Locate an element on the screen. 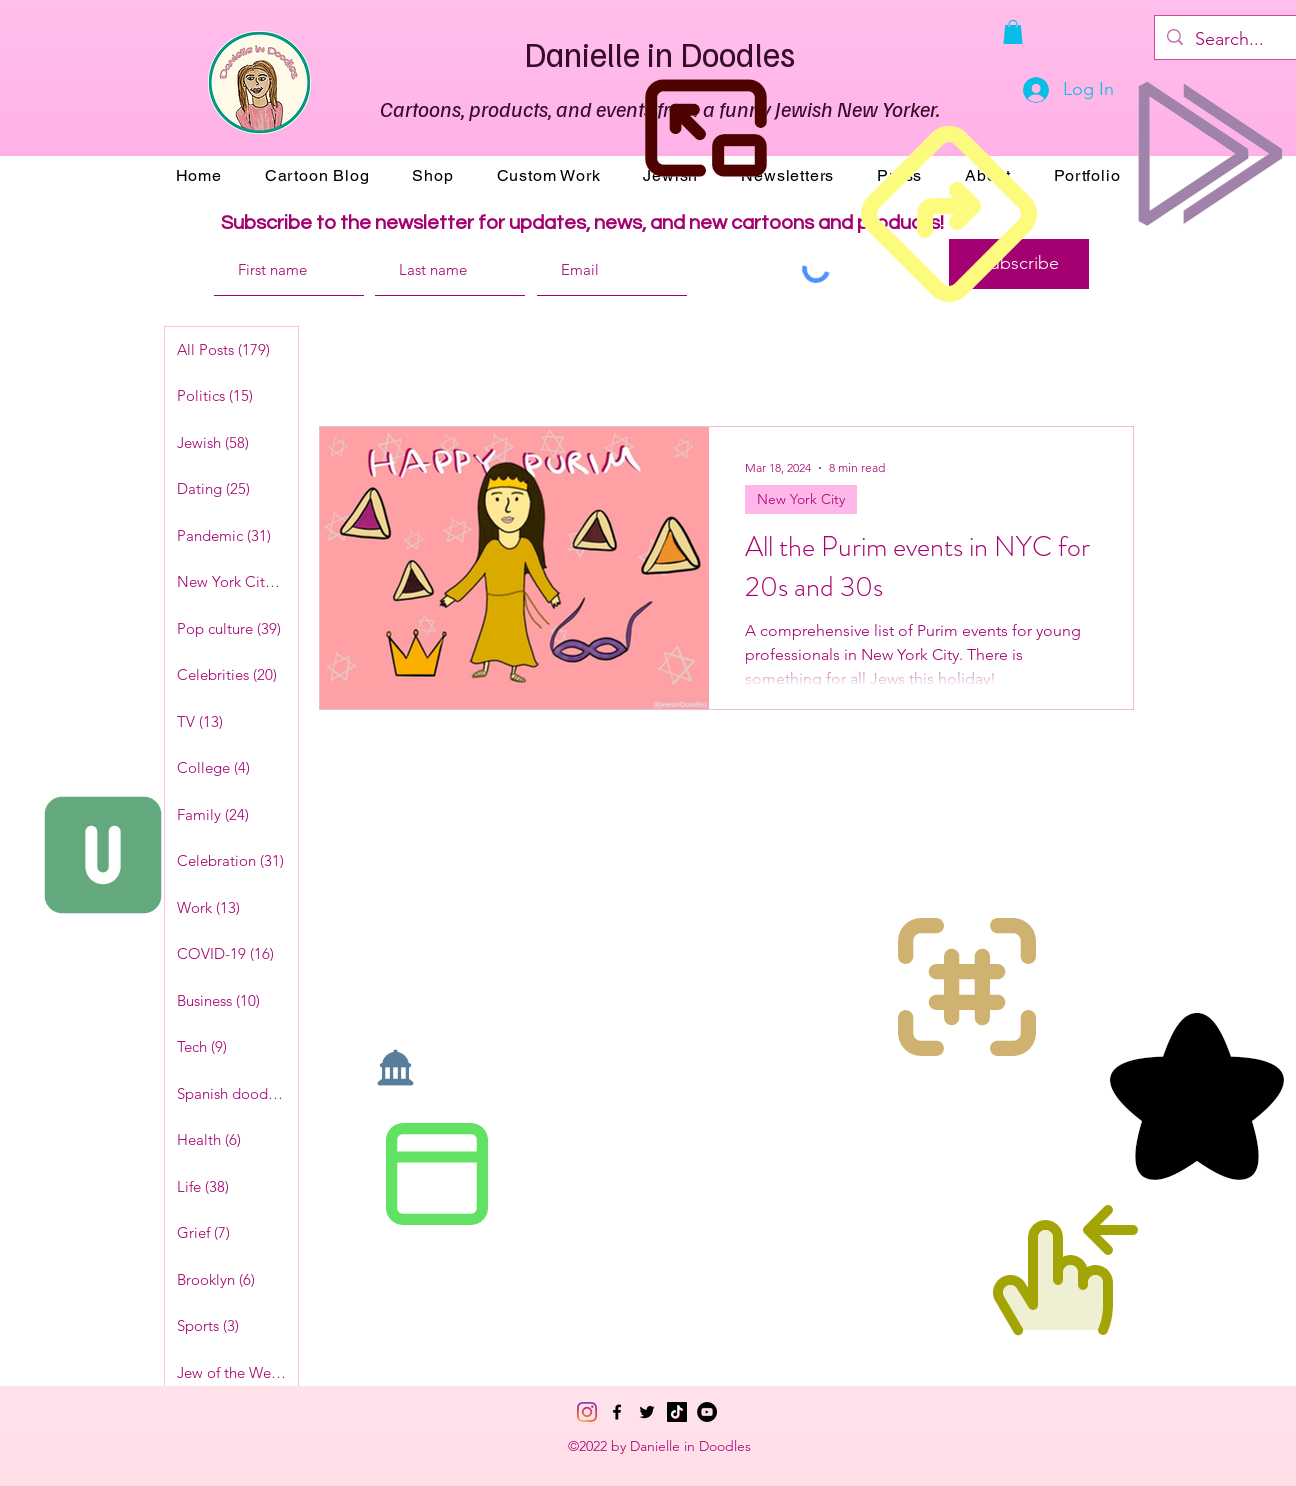 The image size is (1296, 1486). indicates upcoming turn or direction change is located at coordinates (949, 214).